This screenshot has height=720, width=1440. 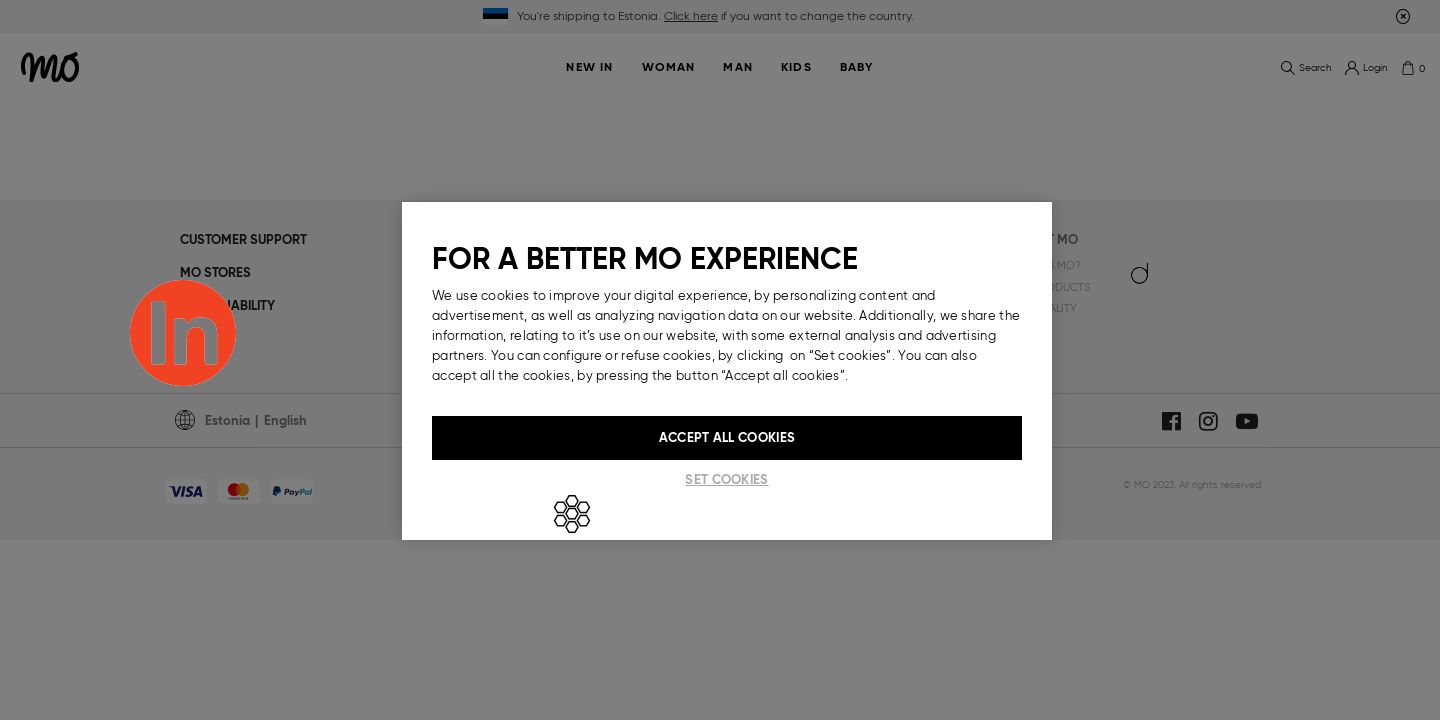 I want to click on dedge app or service logo, so click(x=1139, y=273).